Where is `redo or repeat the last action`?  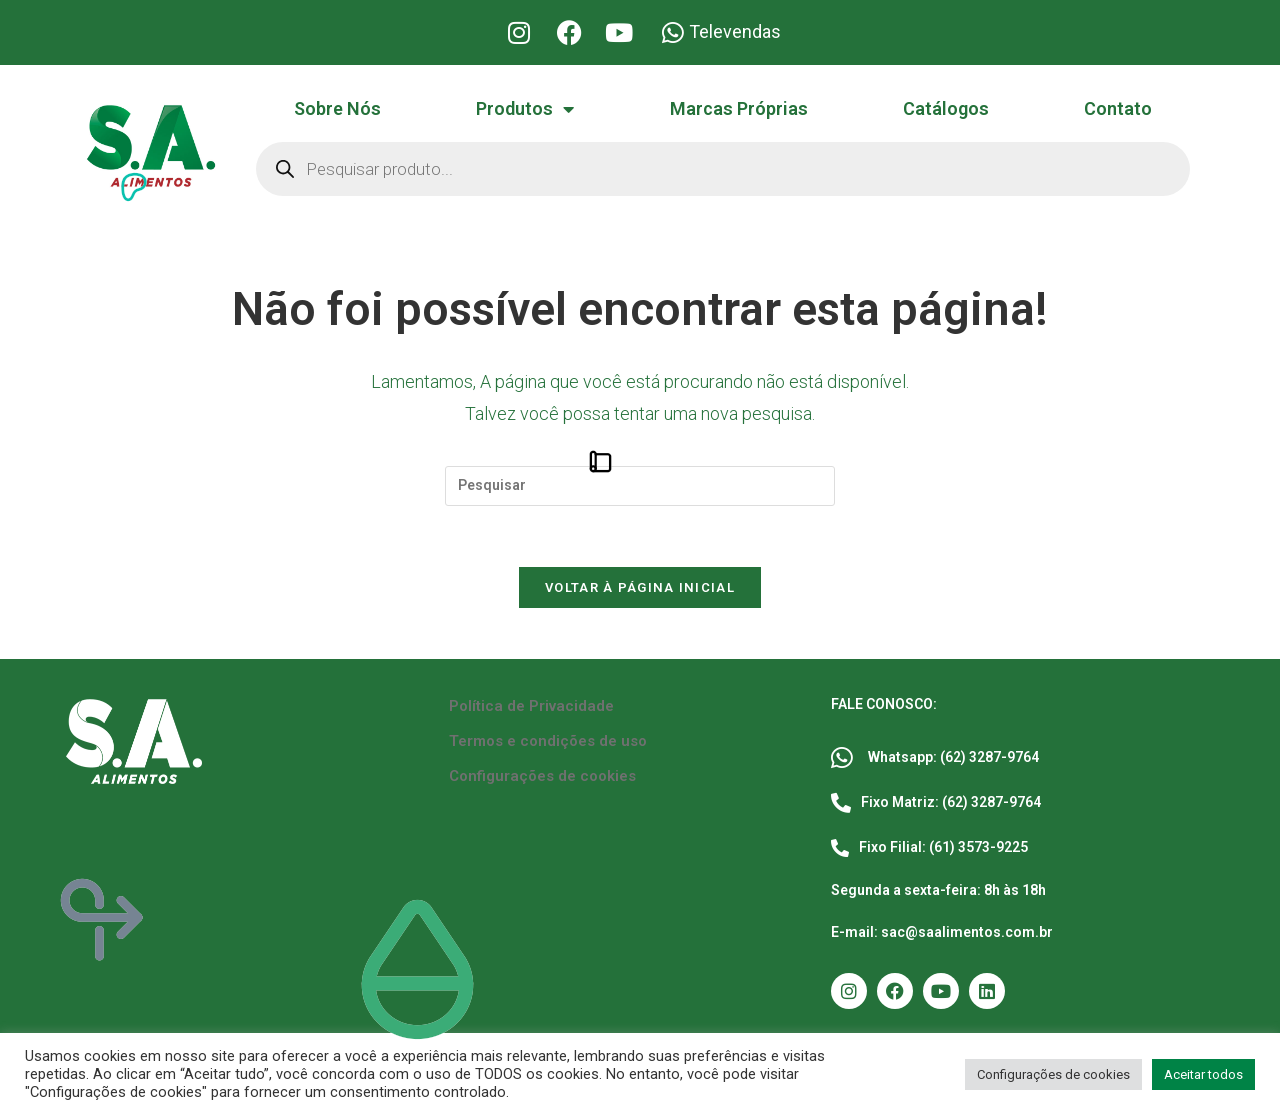
redo or repeat the last action is located at coordinates (99, 917).